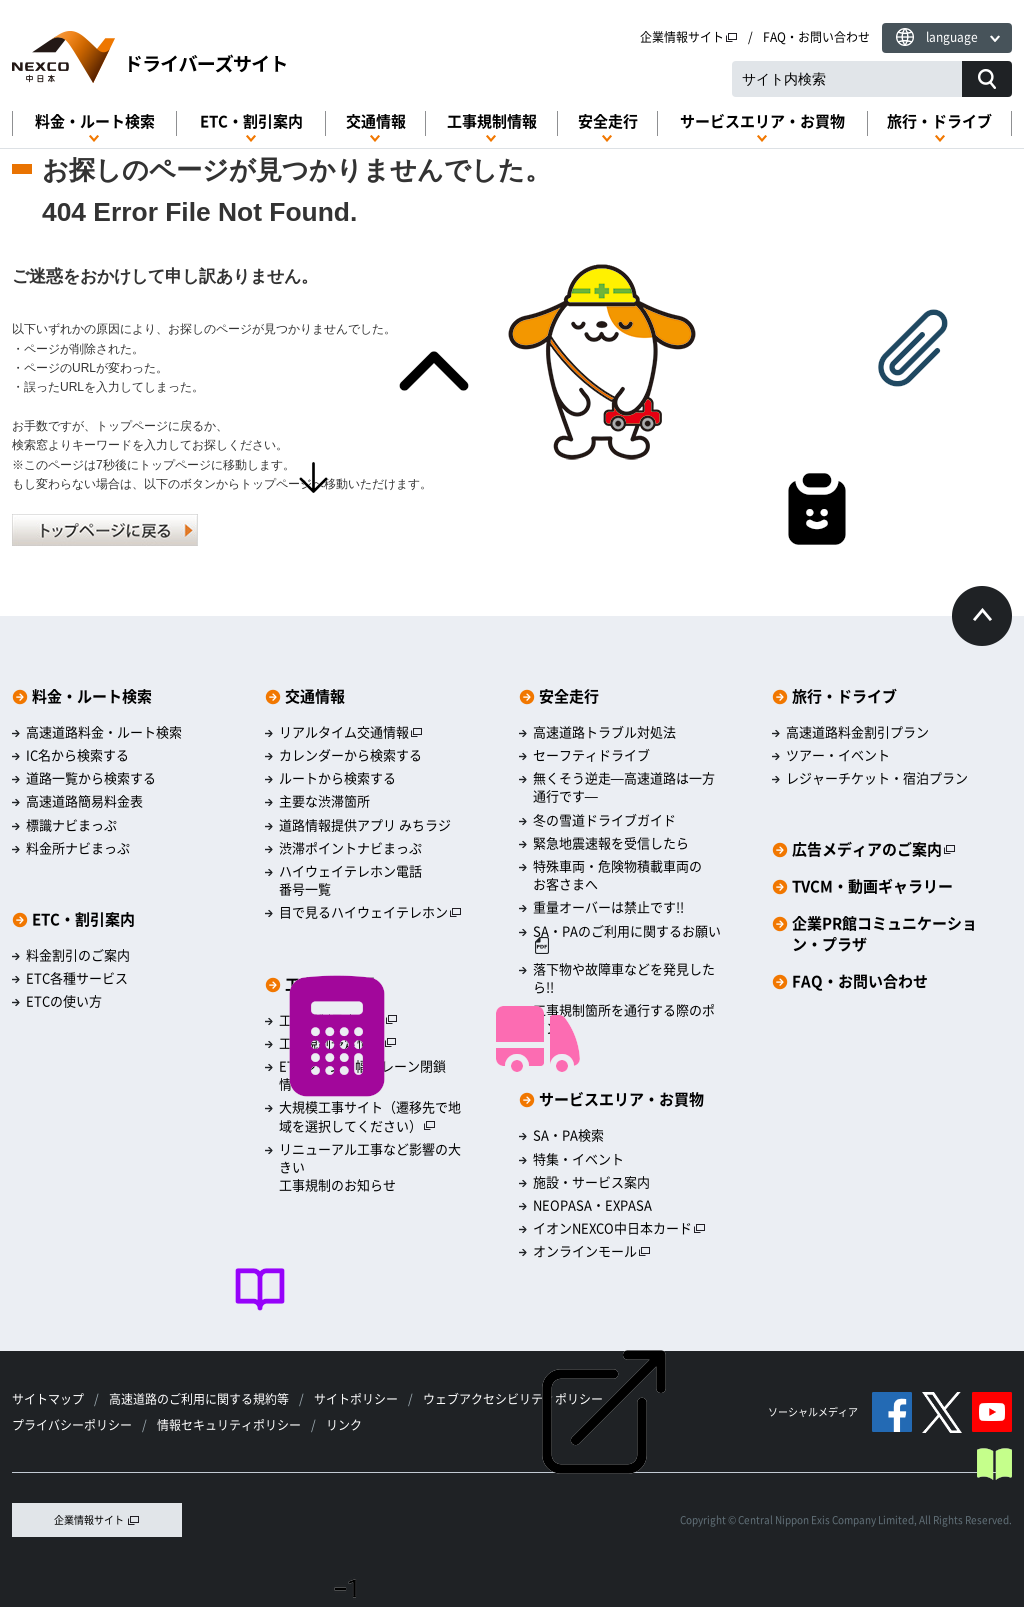 The image size is (1024, 1607). Describe the element at coordinates (434, 371) in the screenshot. I see `collapse an expanded section` at that location.